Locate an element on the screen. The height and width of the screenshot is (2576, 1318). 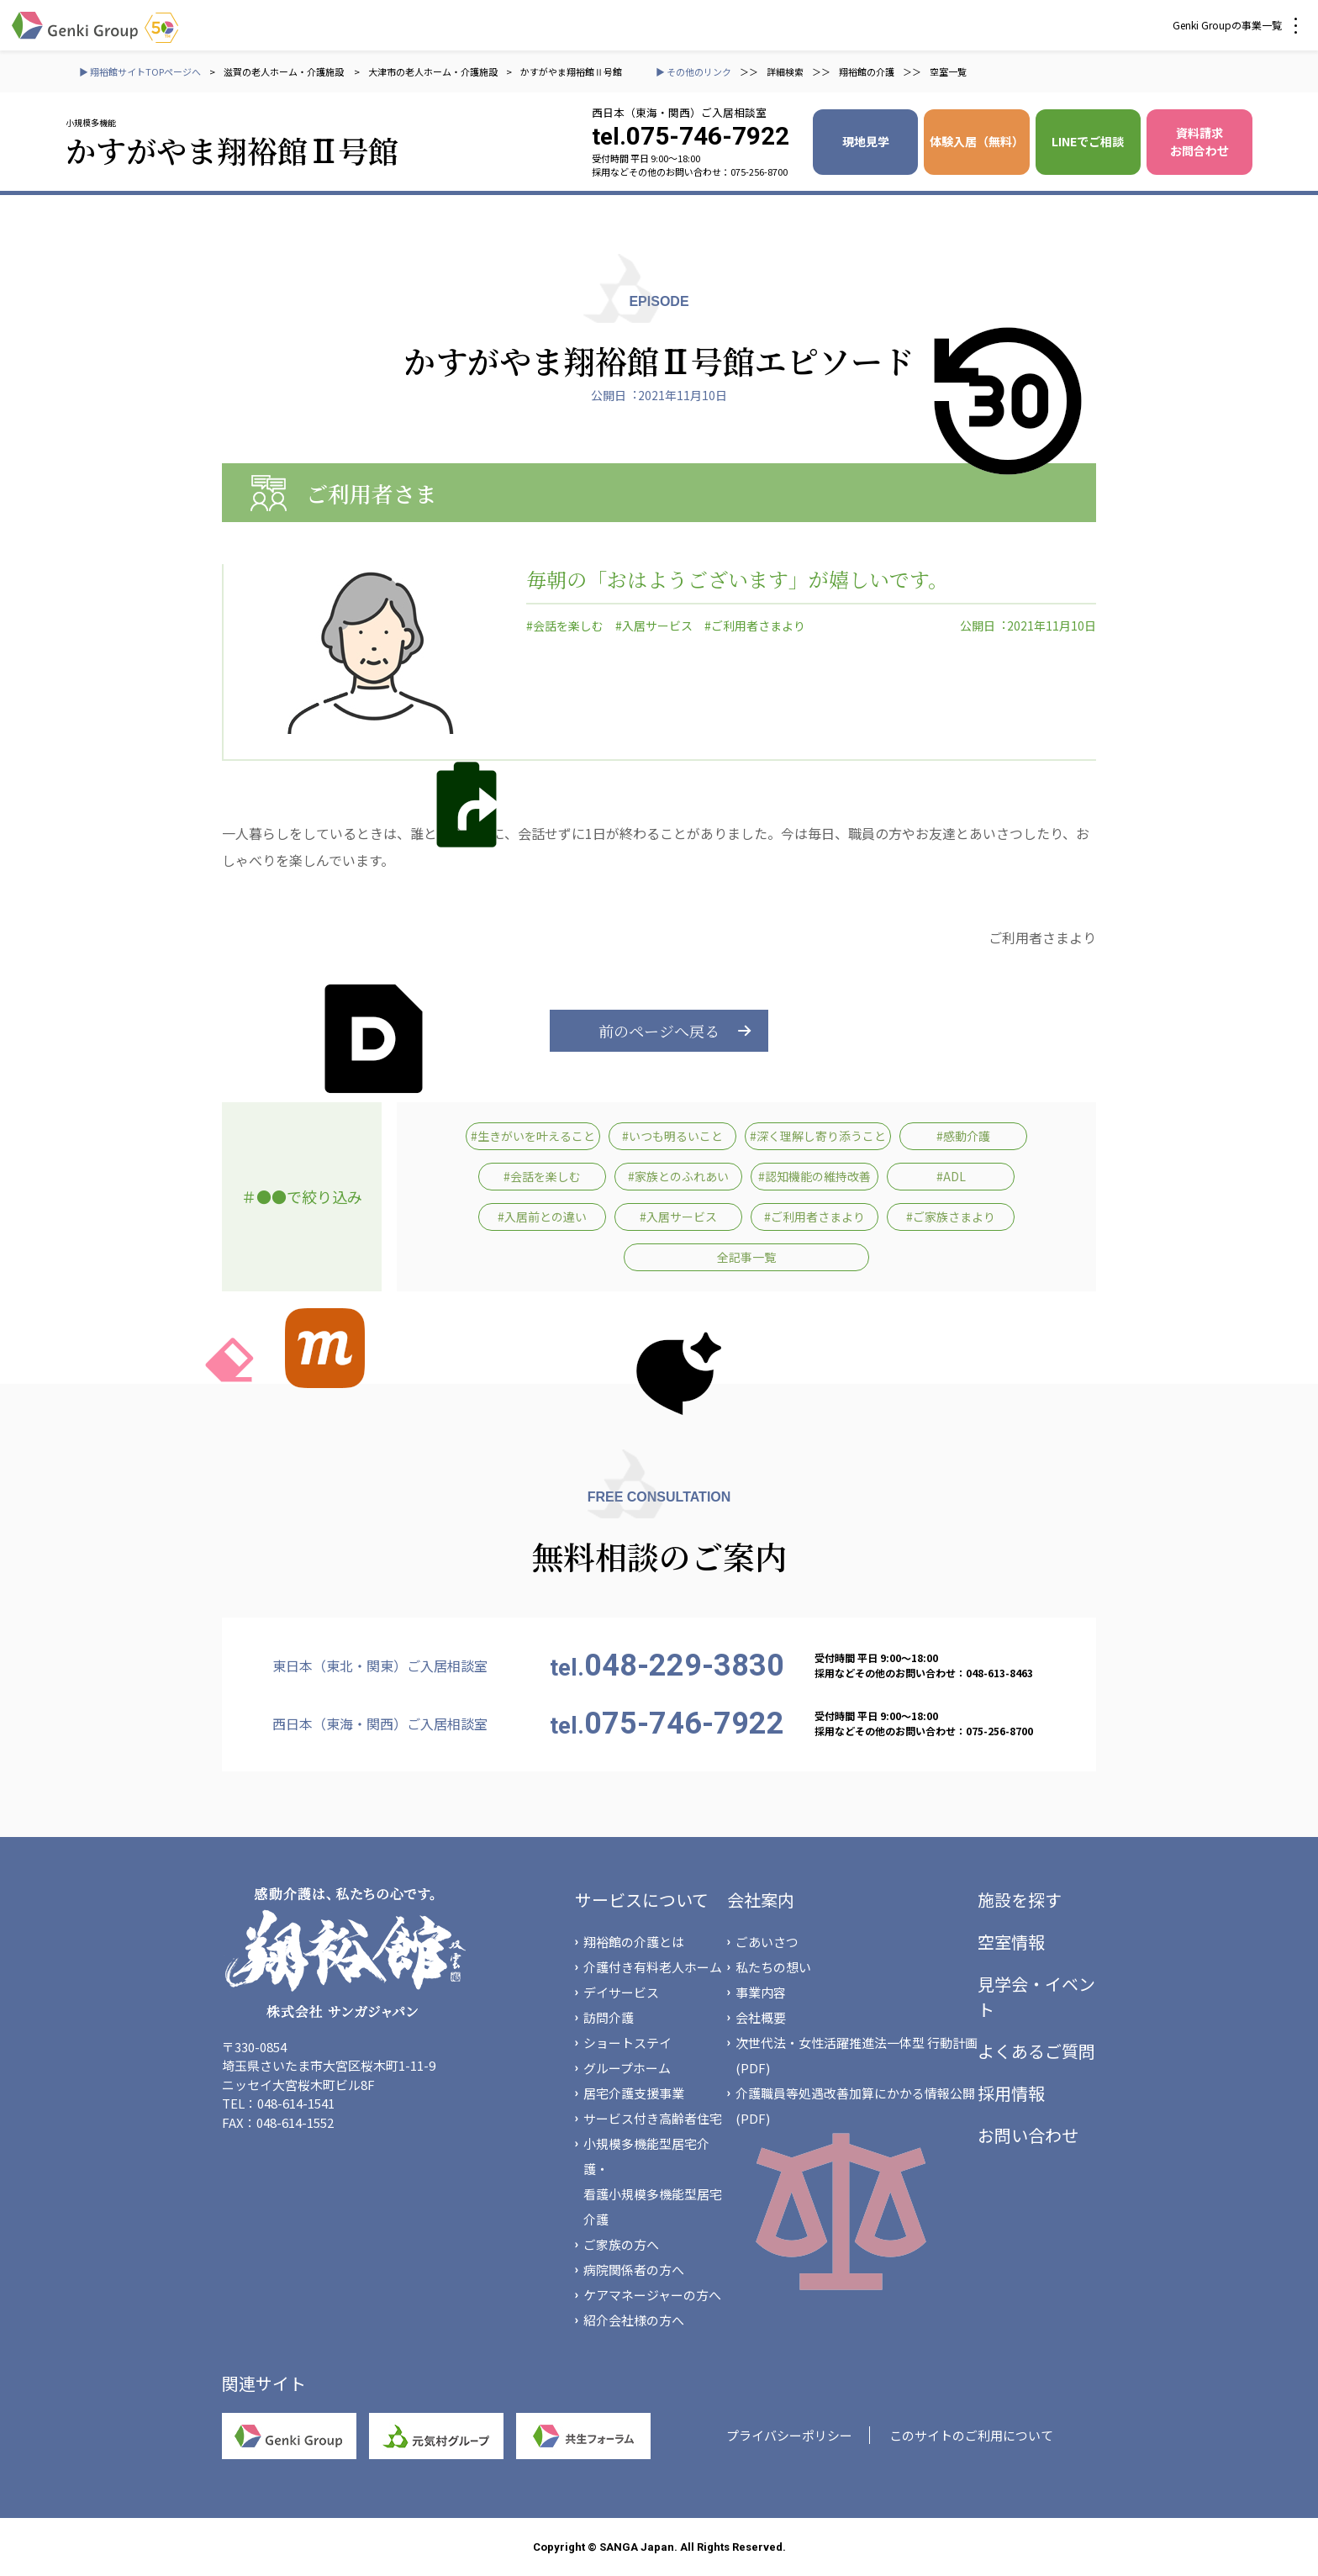
access legal or terms of service information is located at coordinates (841, 2215).